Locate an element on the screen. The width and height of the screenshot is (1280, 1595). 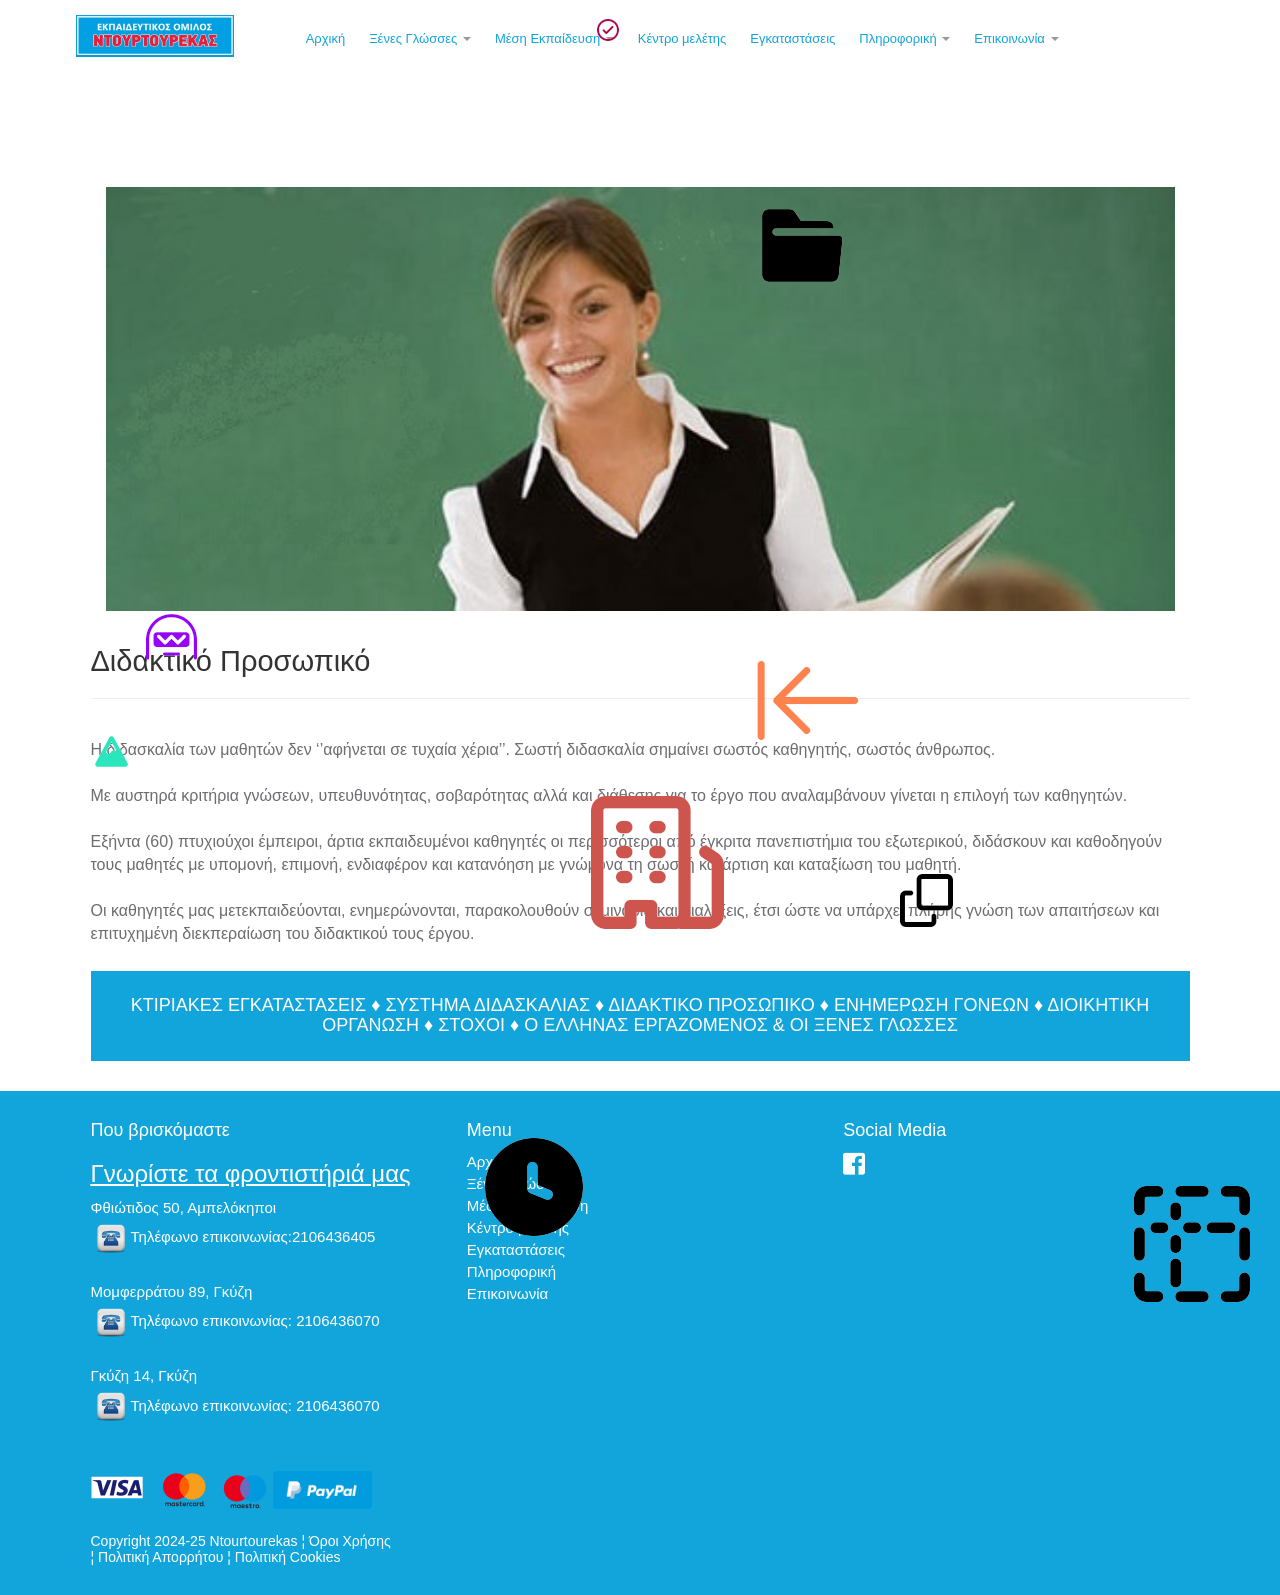
indicates a completed or successful action is located at coordinates (608, 30).